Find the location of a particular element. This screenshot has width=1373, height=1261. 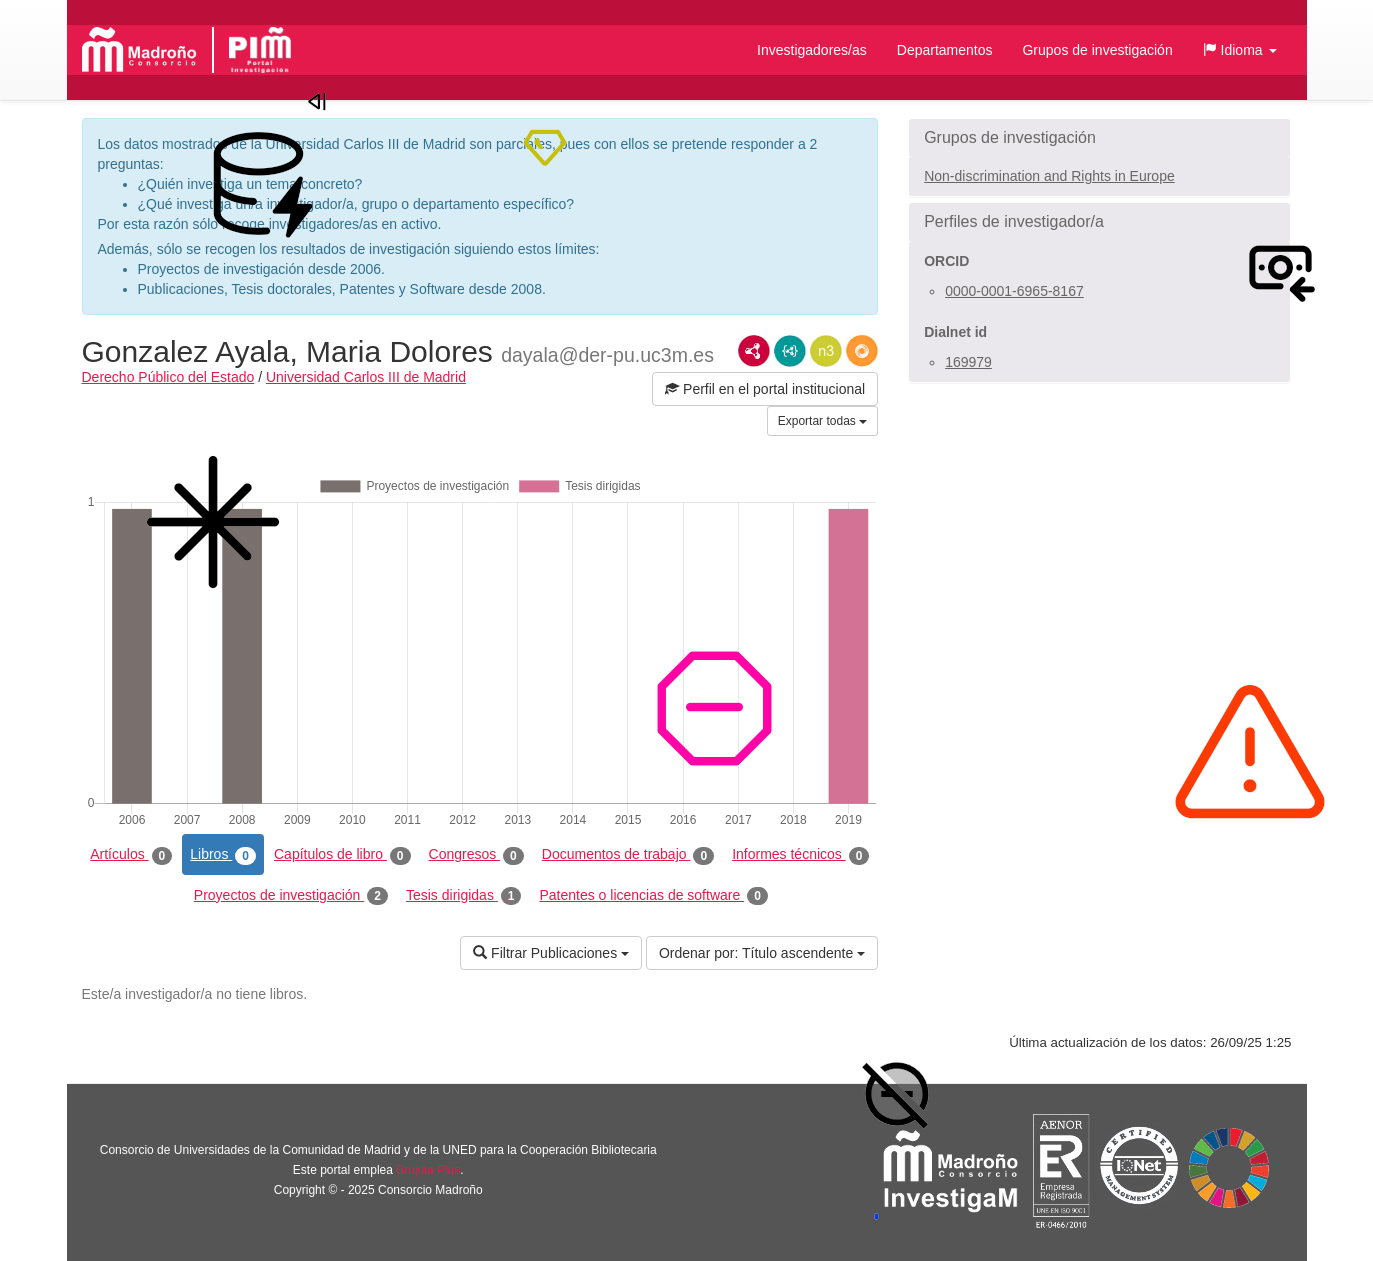

access cached data or storage is located at coordinates (258, 183).